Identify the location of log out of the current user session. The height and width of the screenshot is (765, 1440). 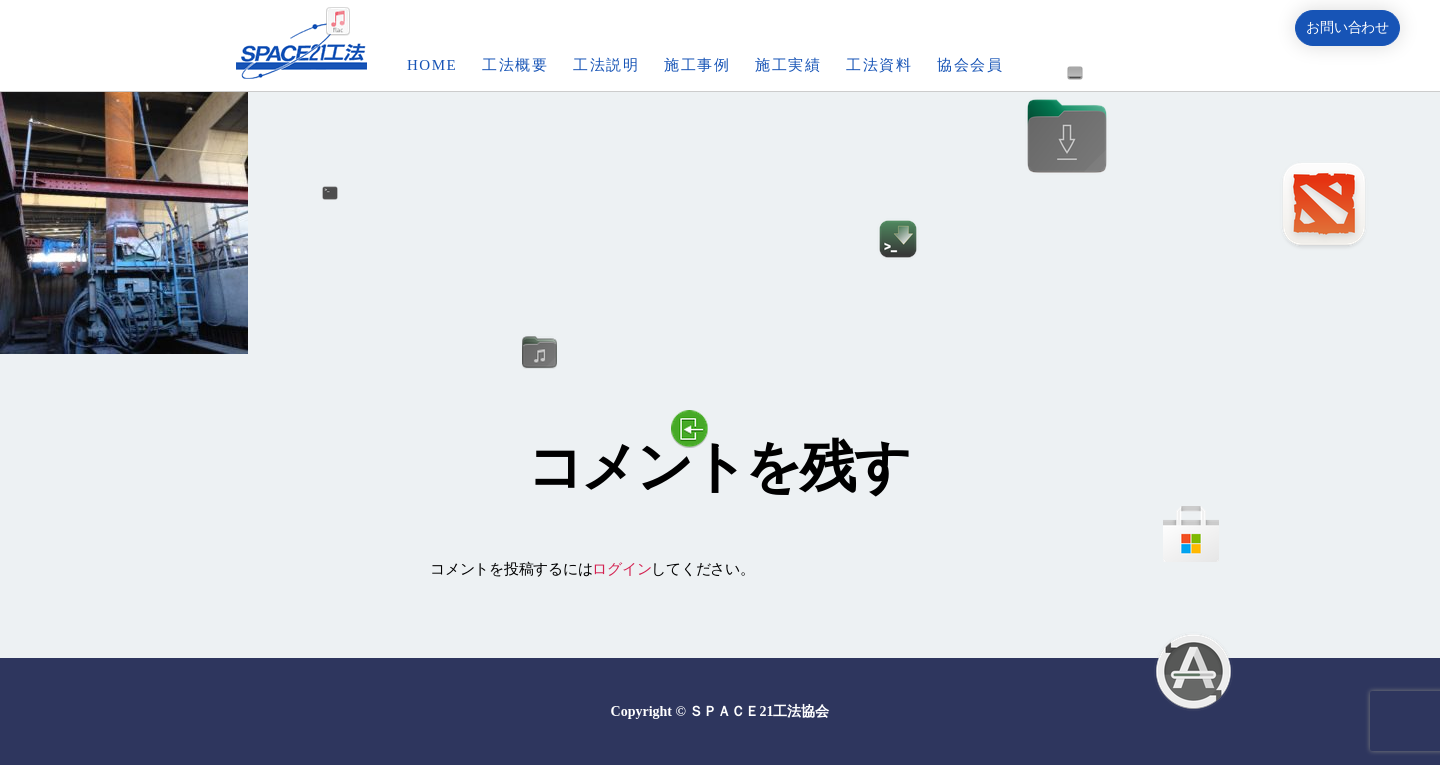
(690, 429).